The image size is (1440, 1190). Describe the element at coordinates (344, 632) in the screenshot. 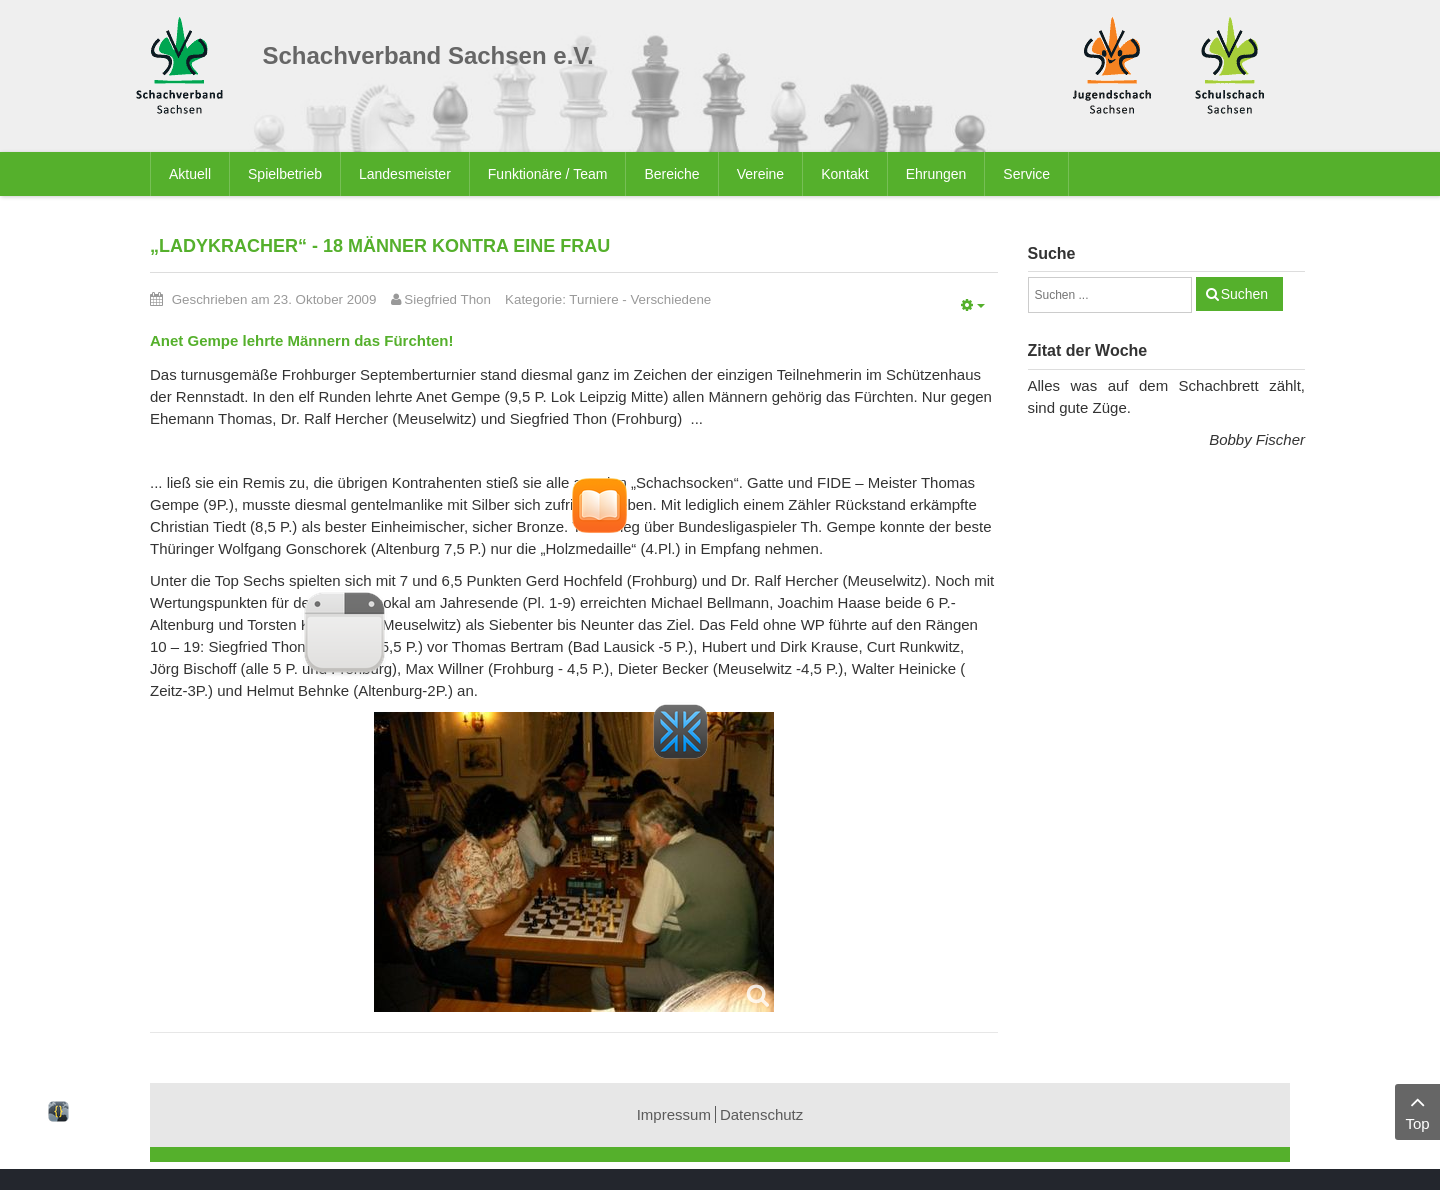

I see `customize window decoration settings` at that location.